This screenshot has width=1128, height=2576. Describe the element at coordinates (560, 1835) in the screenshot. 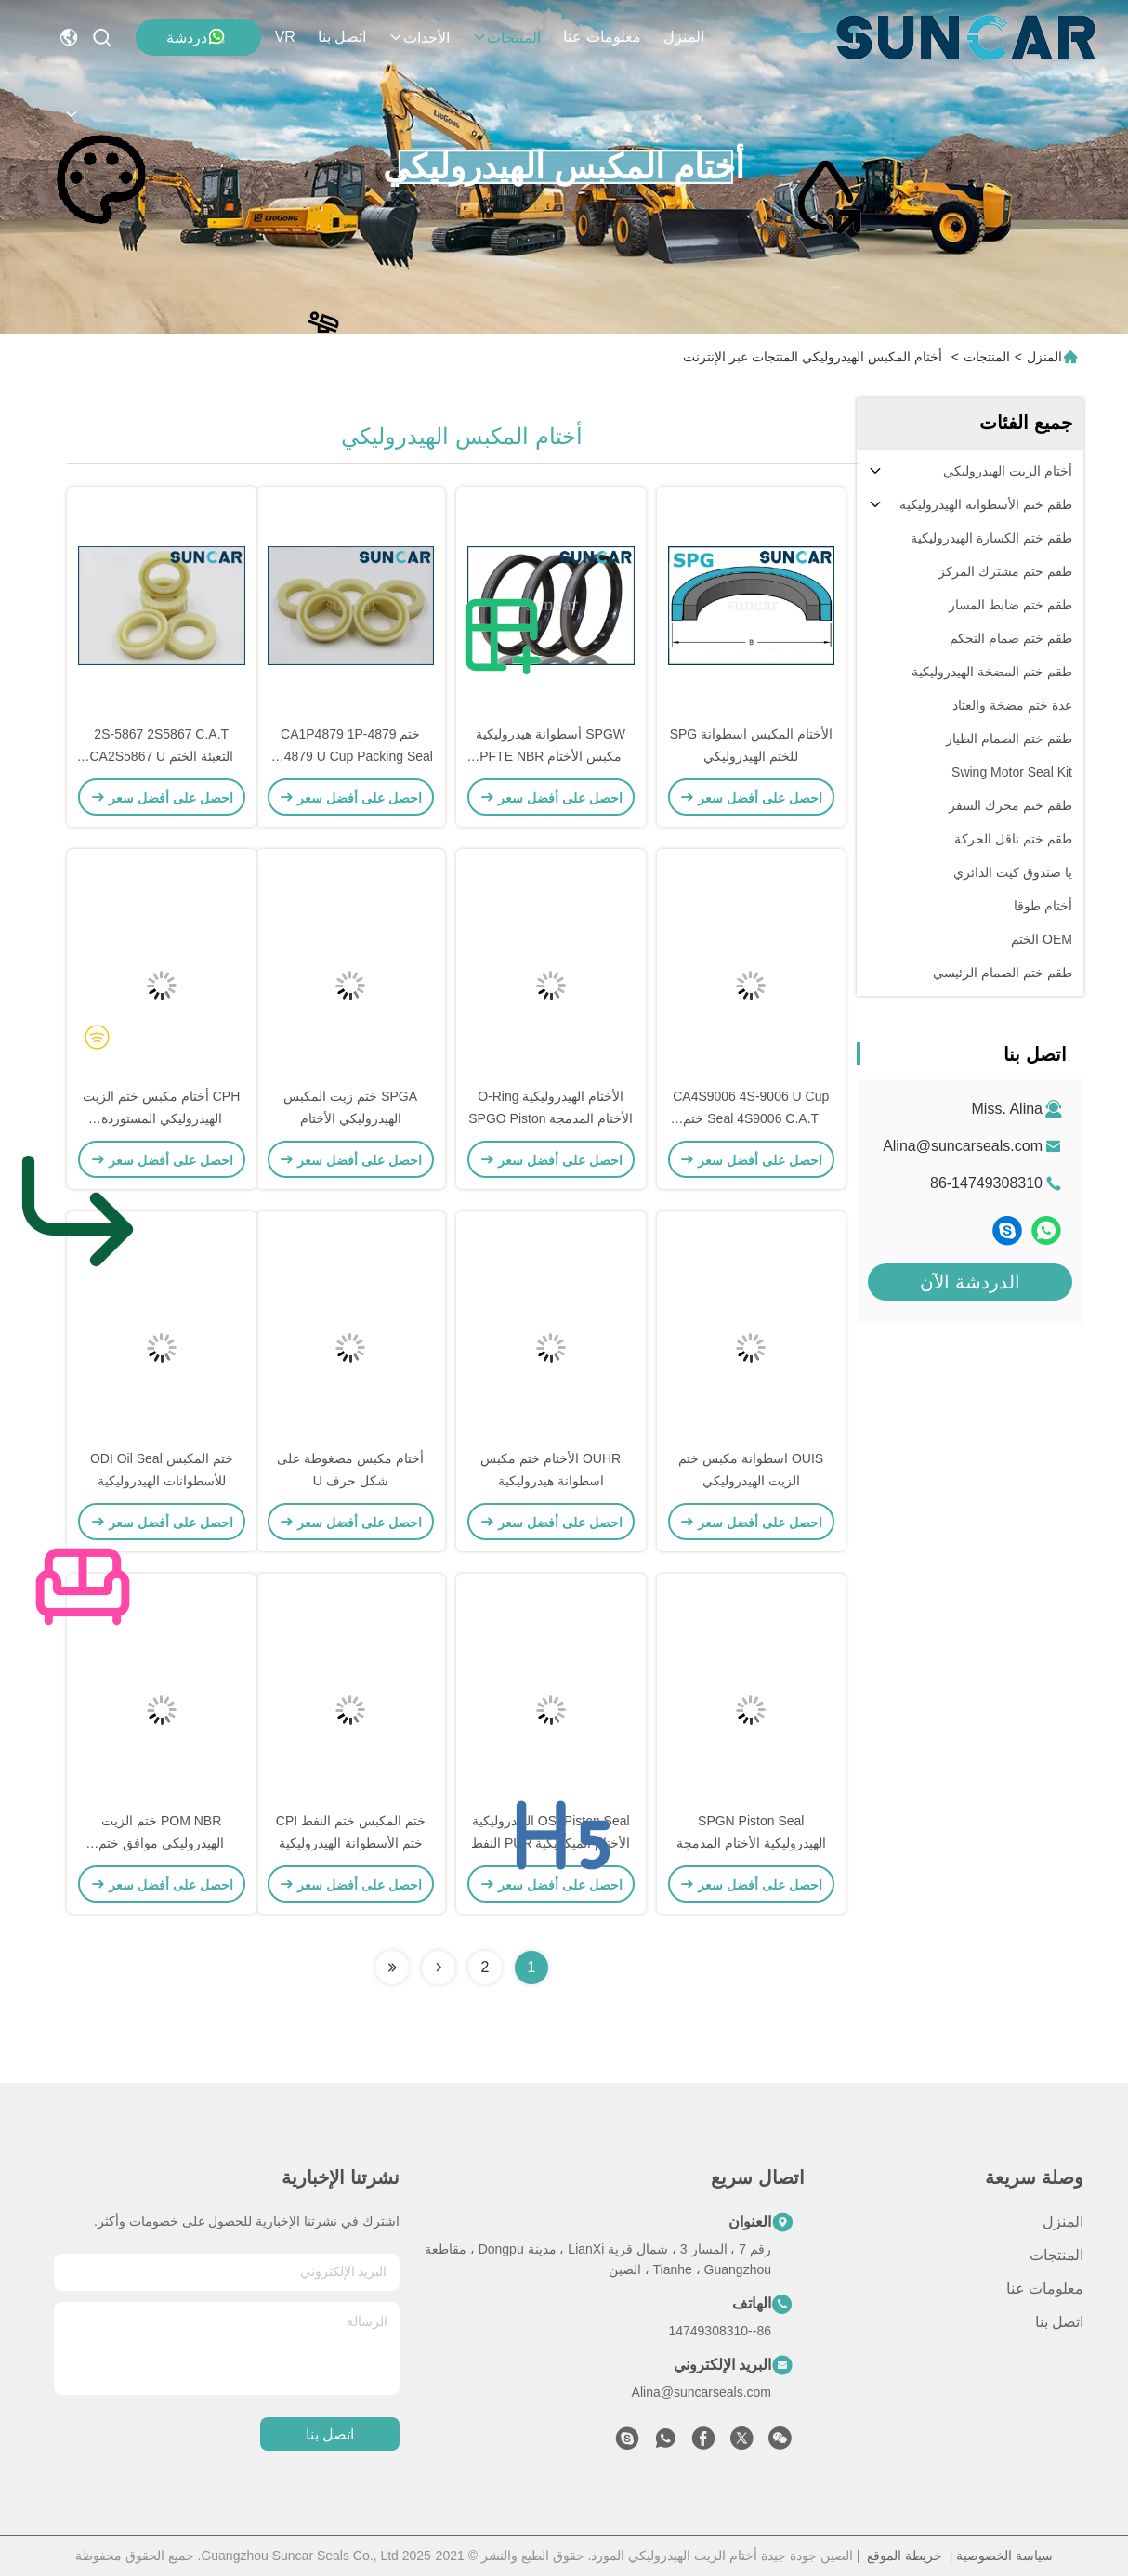

I see `format text as heading level 5` at that location.